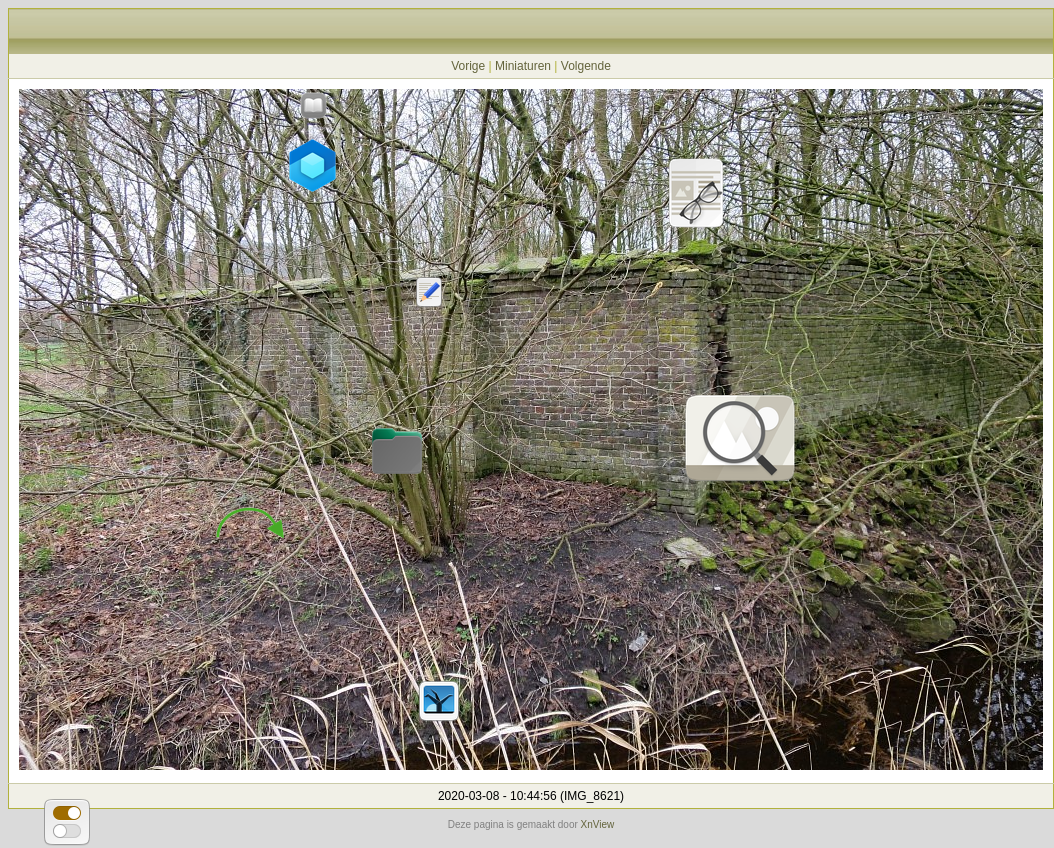 This screenshot has height=848, width=1054. I want to click on open shotwell photo manager, so click(439, 701).